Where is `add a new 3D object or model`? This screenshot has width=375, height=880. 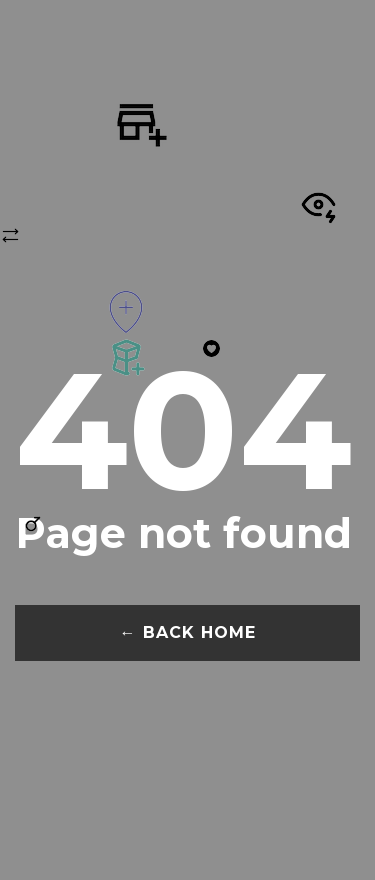 add a new 3D object or model is located at coordinates (126, 357).